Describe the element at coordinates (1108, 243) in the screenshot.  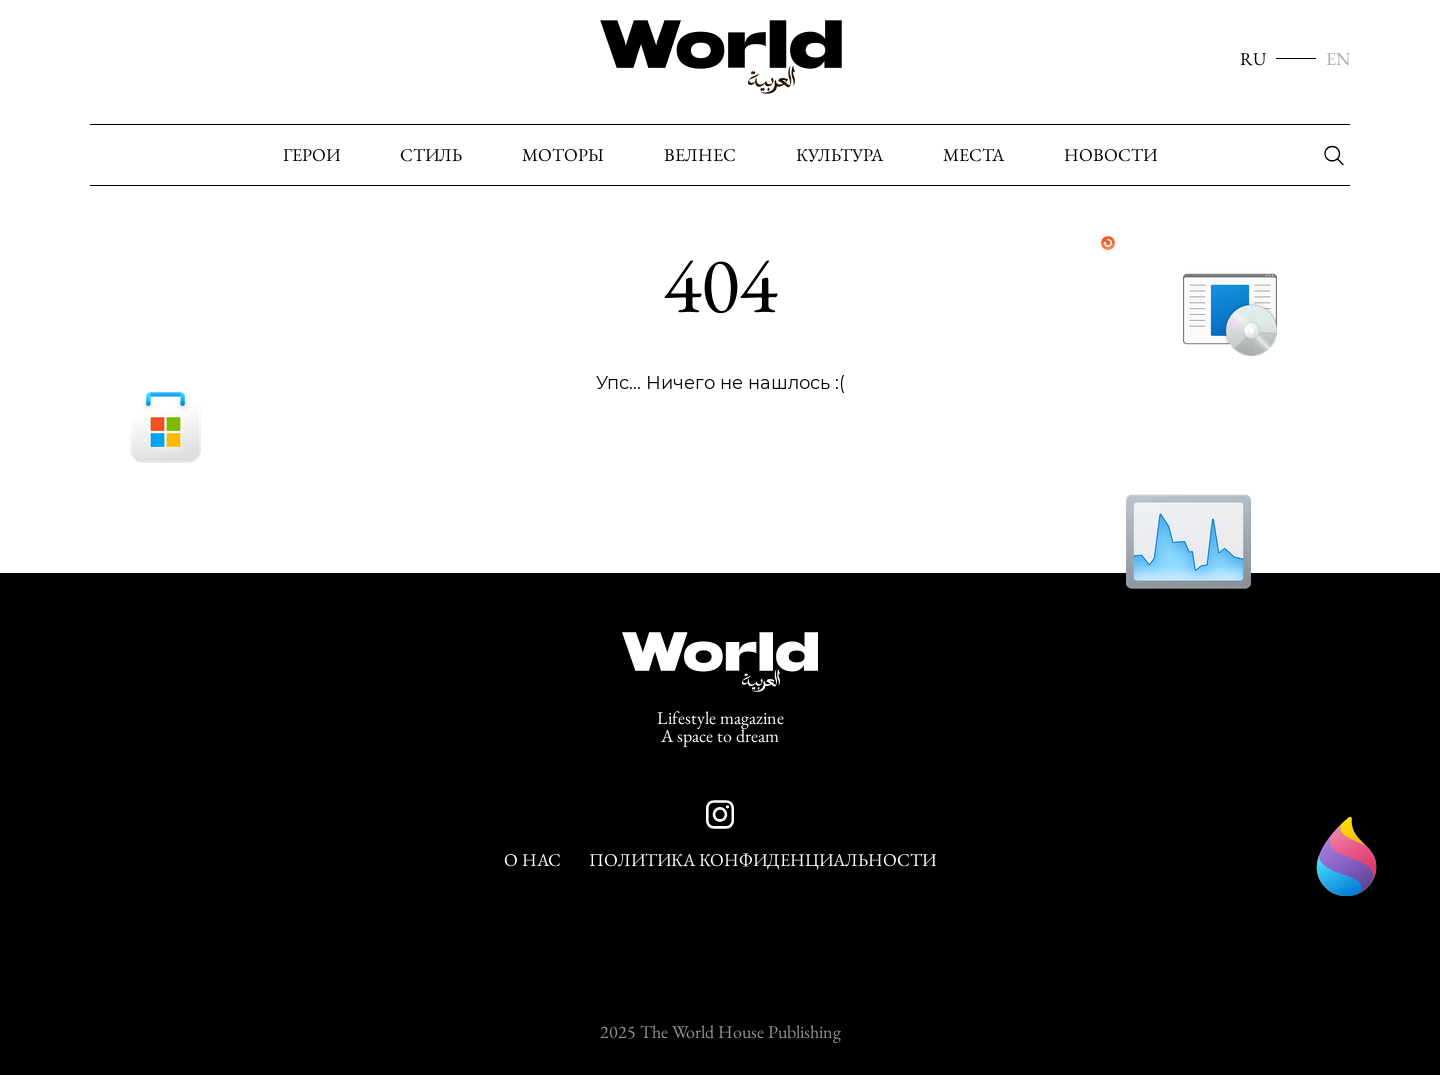
I see `open Ubuntu Livepatch settings` at that location.